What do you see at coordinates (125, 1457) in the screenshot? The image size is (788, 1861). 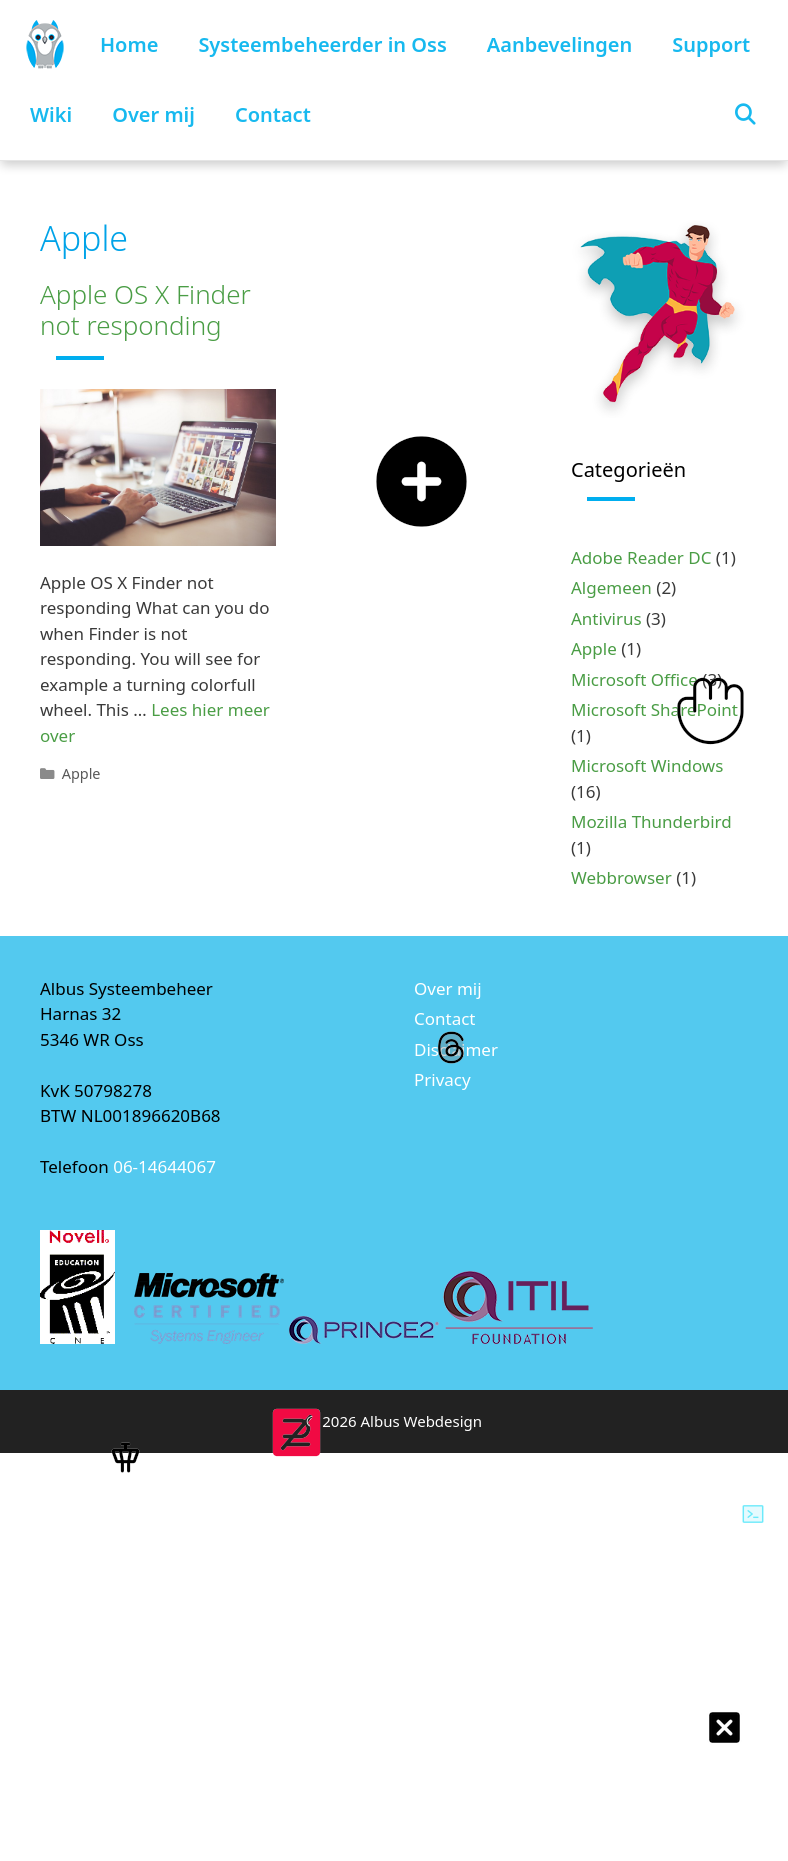 I see `access air traffic control features` at bounding box center [125, 1457].